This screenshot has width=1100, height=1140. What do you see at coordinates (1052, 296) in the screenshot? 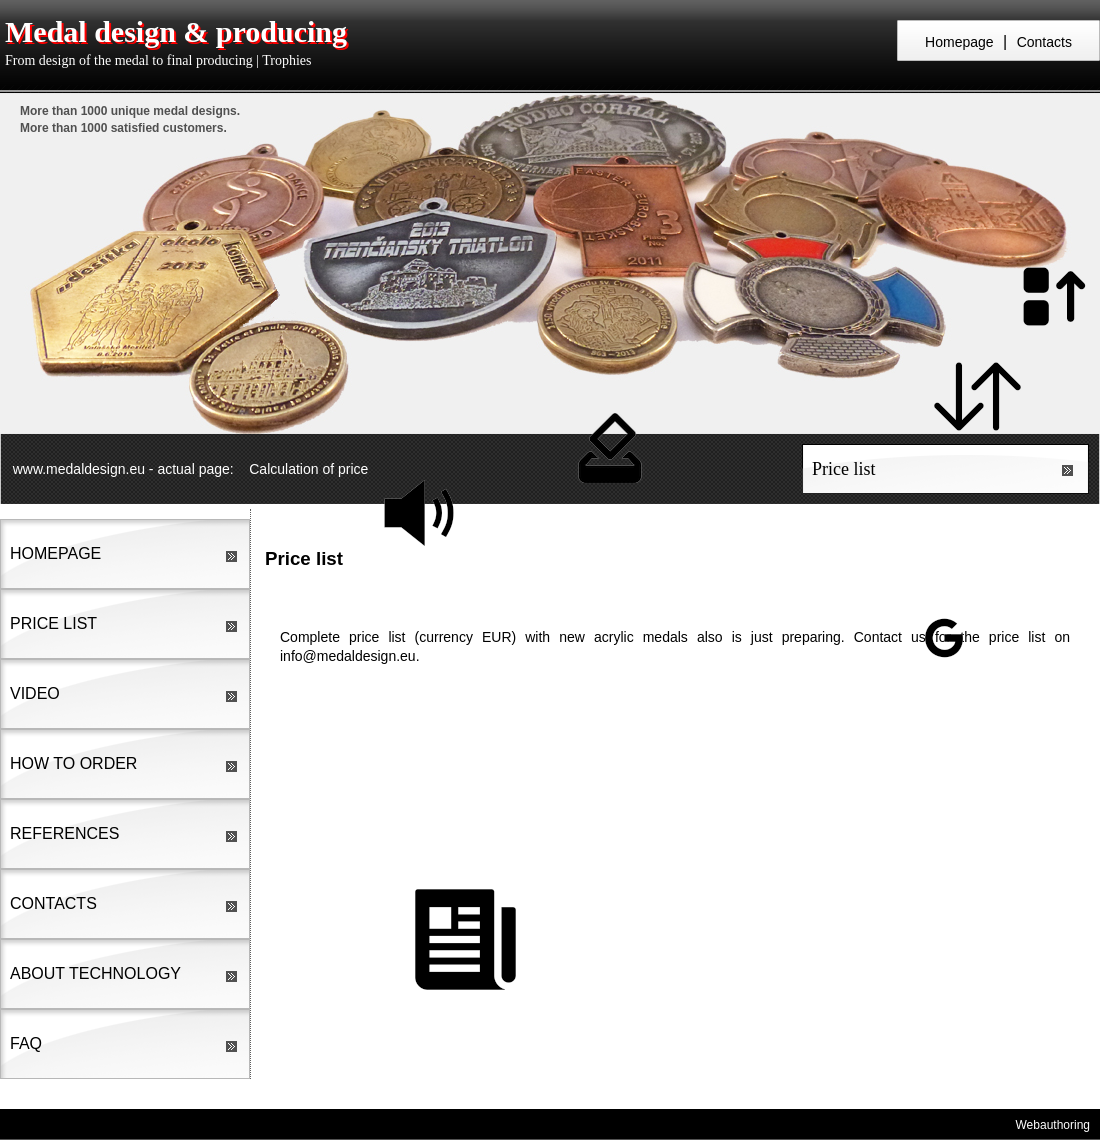
I see `sort items in ascending order` at bounding box center [1052, 296].